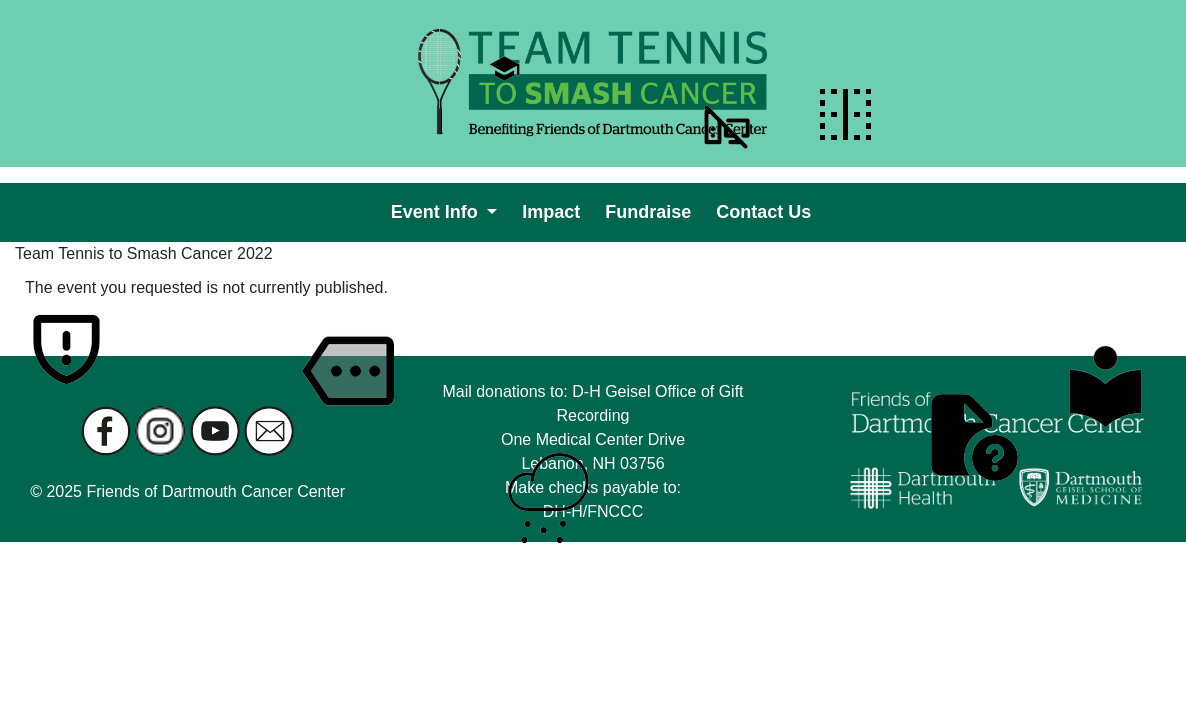 The height and width of the screenshot is (720, 1186). What do you see at coordinates (66, 345) in the screenshot?
I see `security warning or alert detected` at bounding box center [66, 345].